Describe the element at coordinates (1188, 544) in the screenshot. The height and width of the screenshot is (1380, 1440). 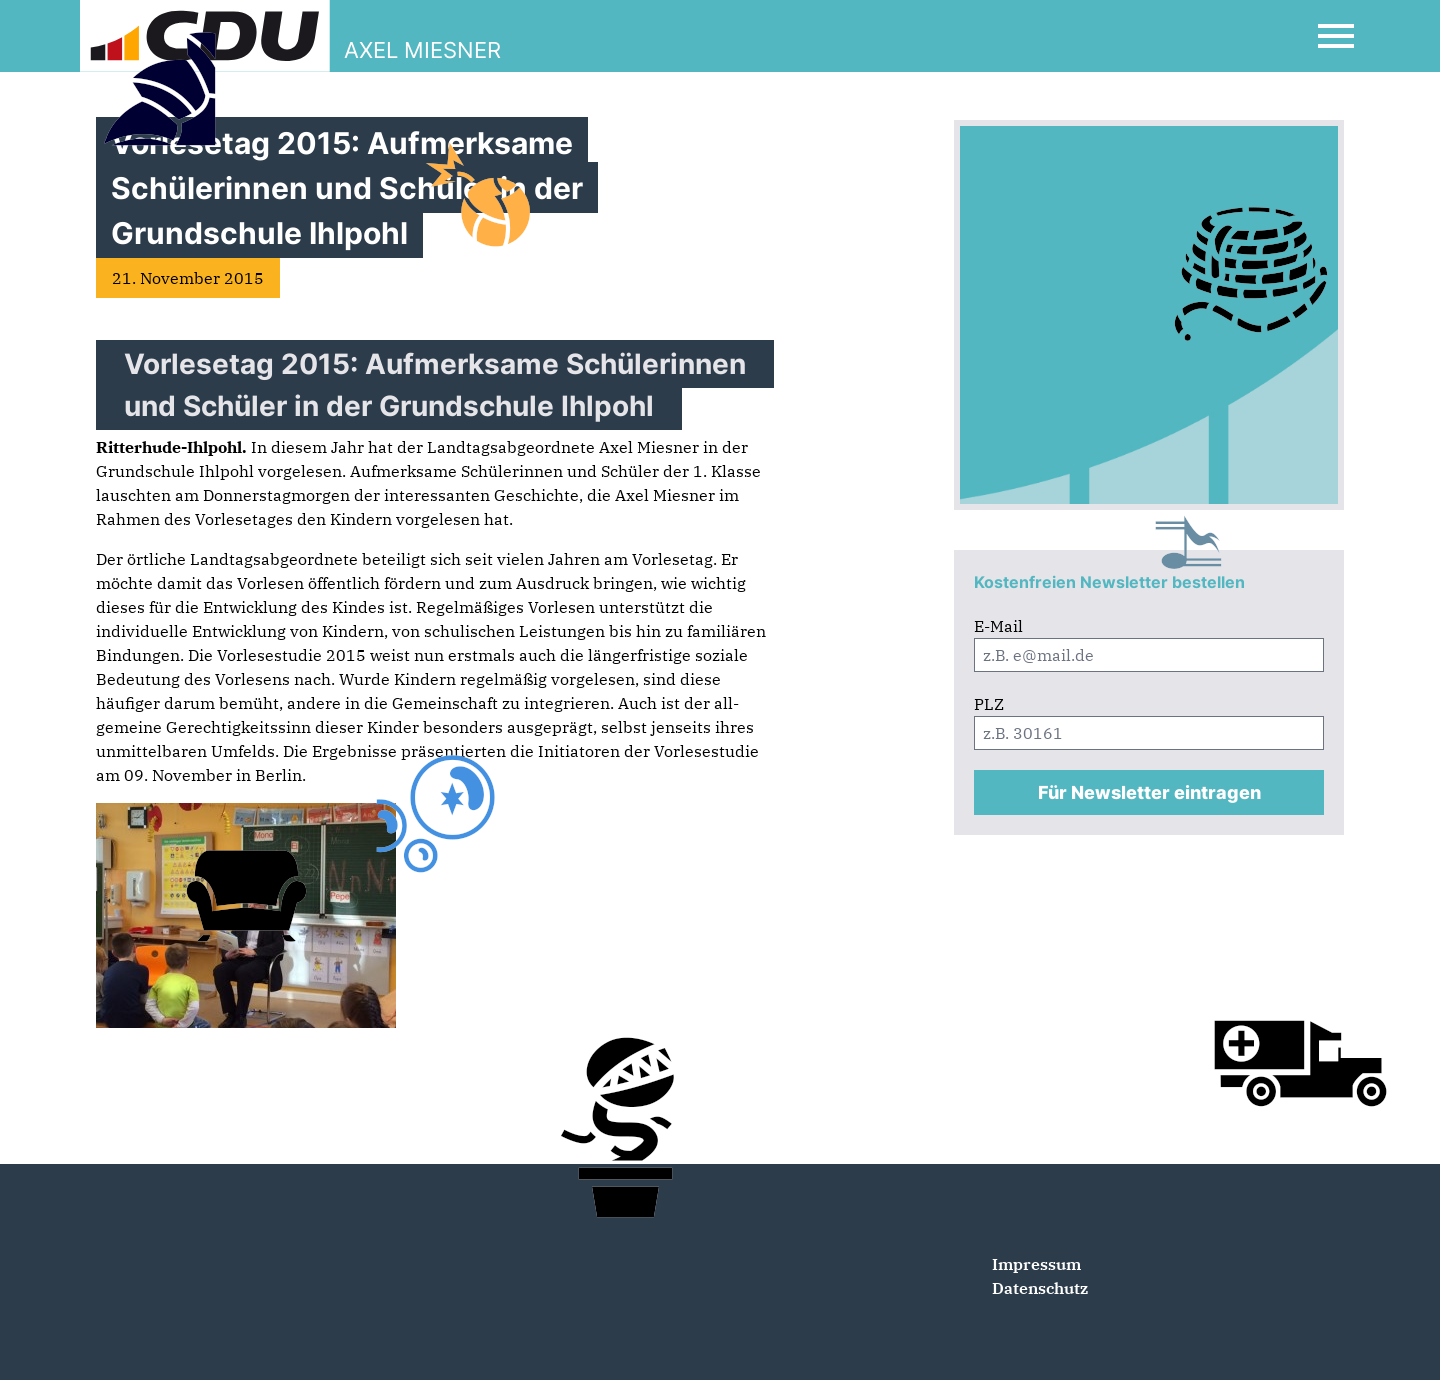
I see `adjust audio pitch settings` at that location.